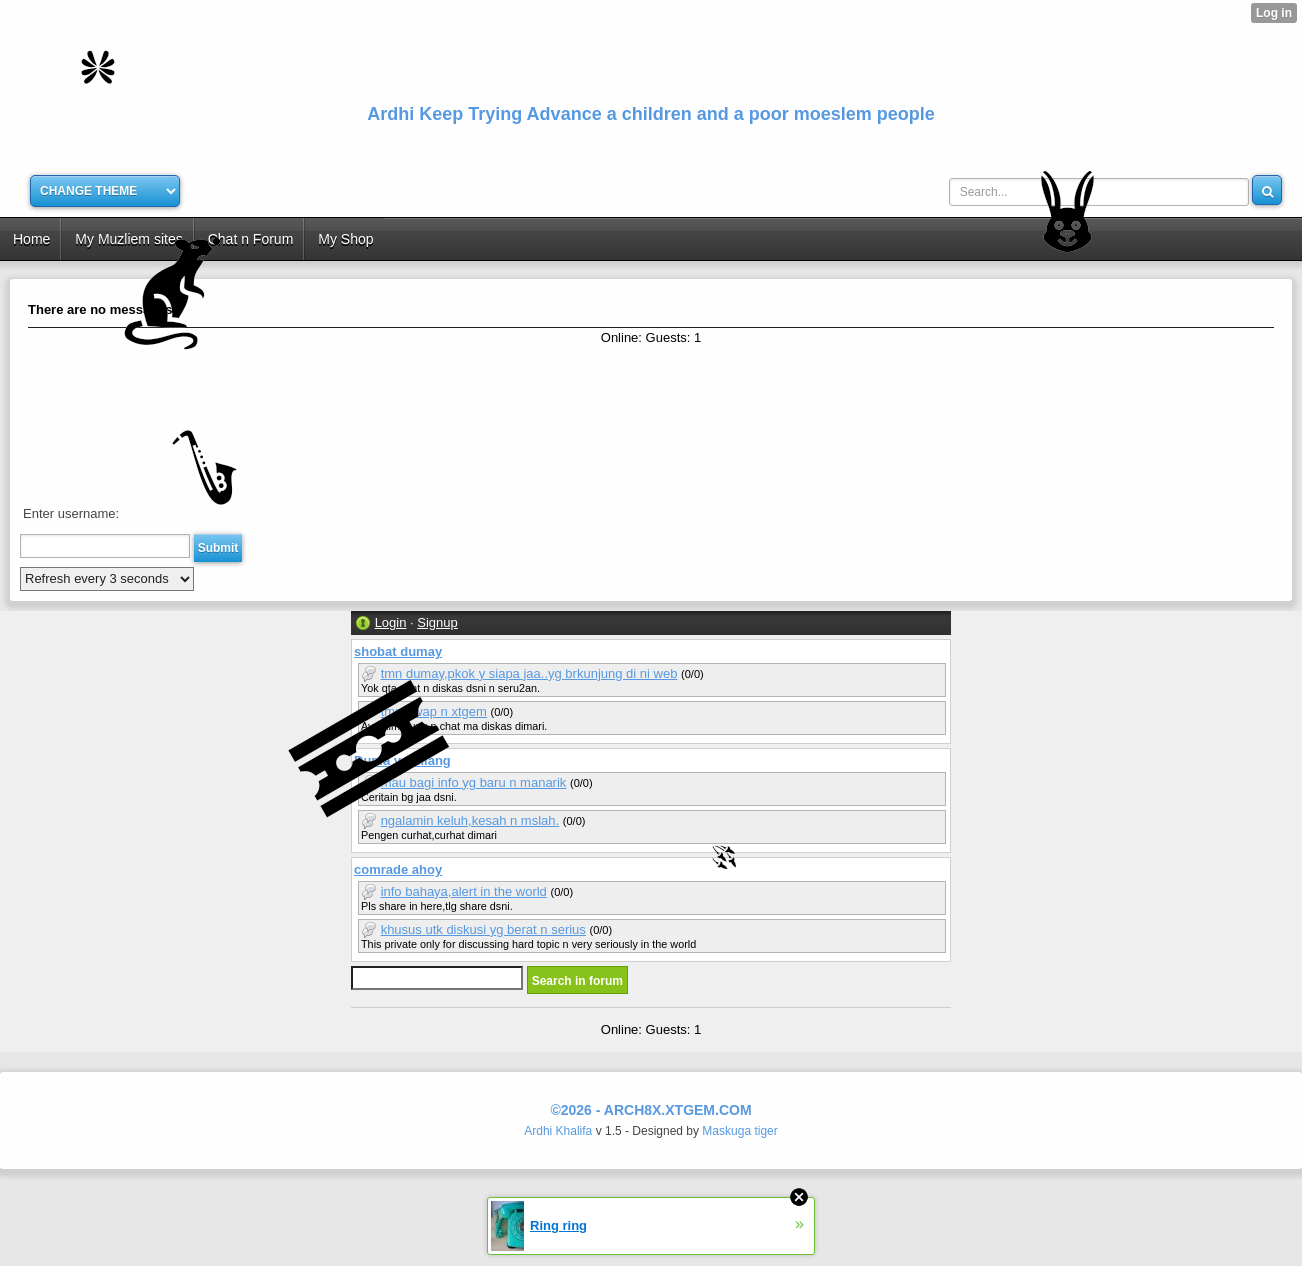  Describe the element at coordinates (172, 293) in the screenshot. I see `indicates pest or vermin in a game context` at that location.